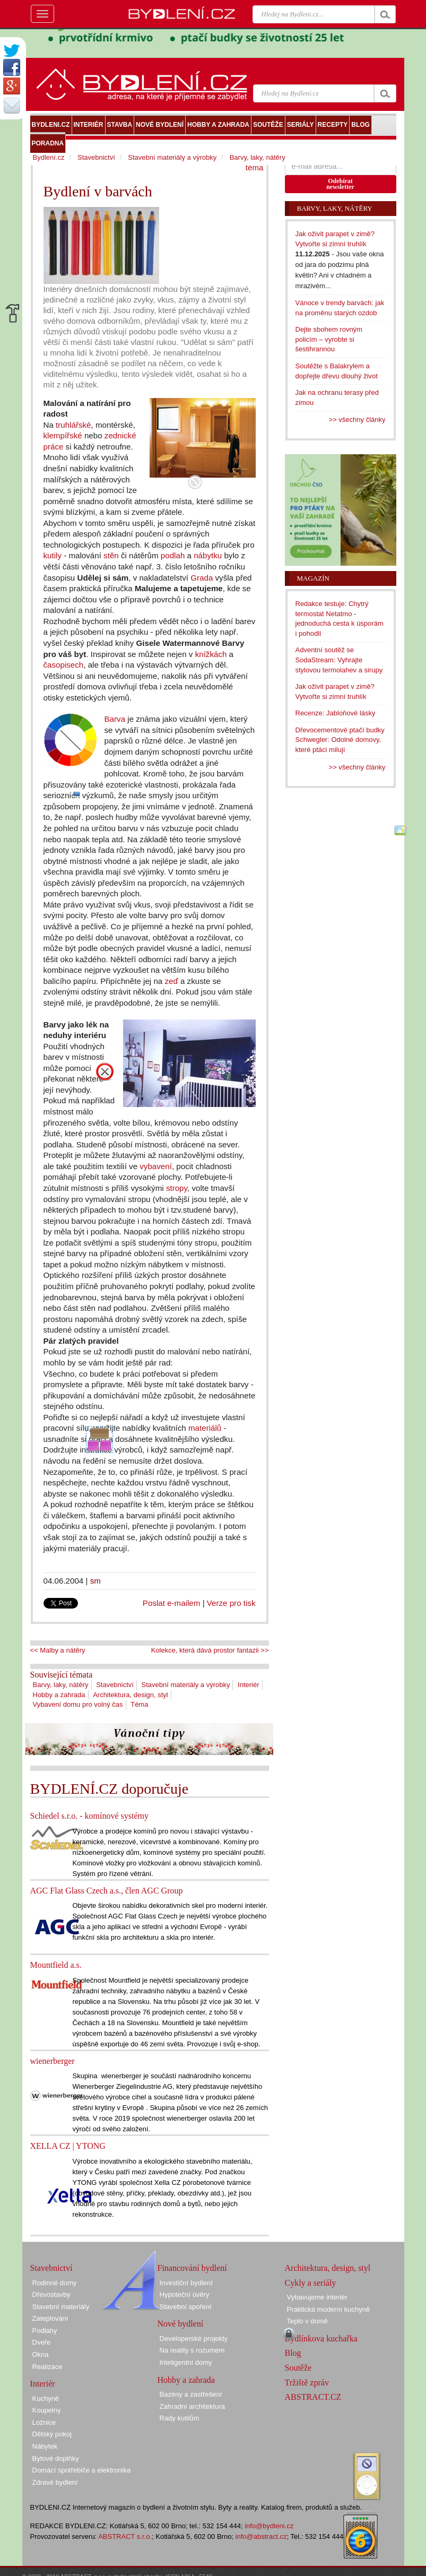 The height and width of the screenshot is (2576, 426). I want to click on RAID 6 storage array configuration, so click(360, 2535).